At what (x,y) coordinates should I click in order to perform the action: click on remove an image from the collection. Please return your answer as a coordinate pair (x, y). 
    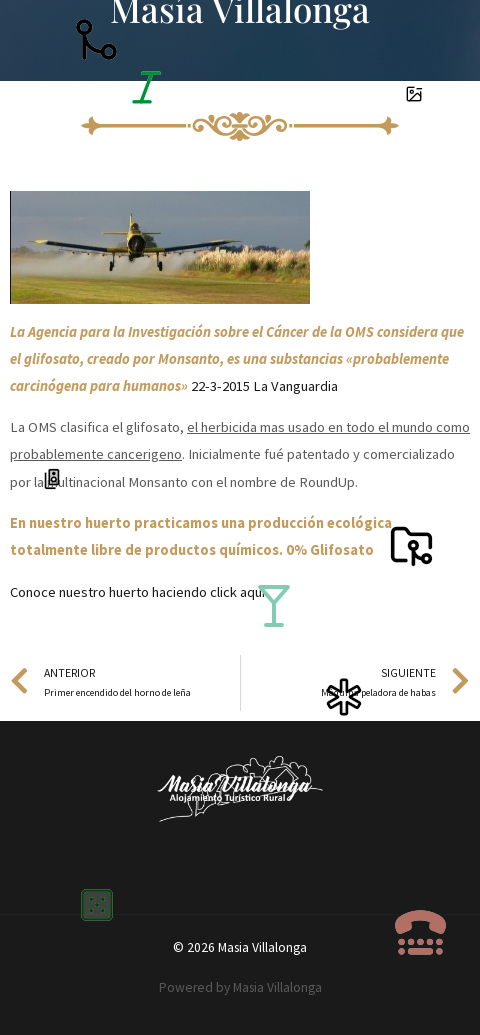
    Looking at the image, I should click on (414, 94).